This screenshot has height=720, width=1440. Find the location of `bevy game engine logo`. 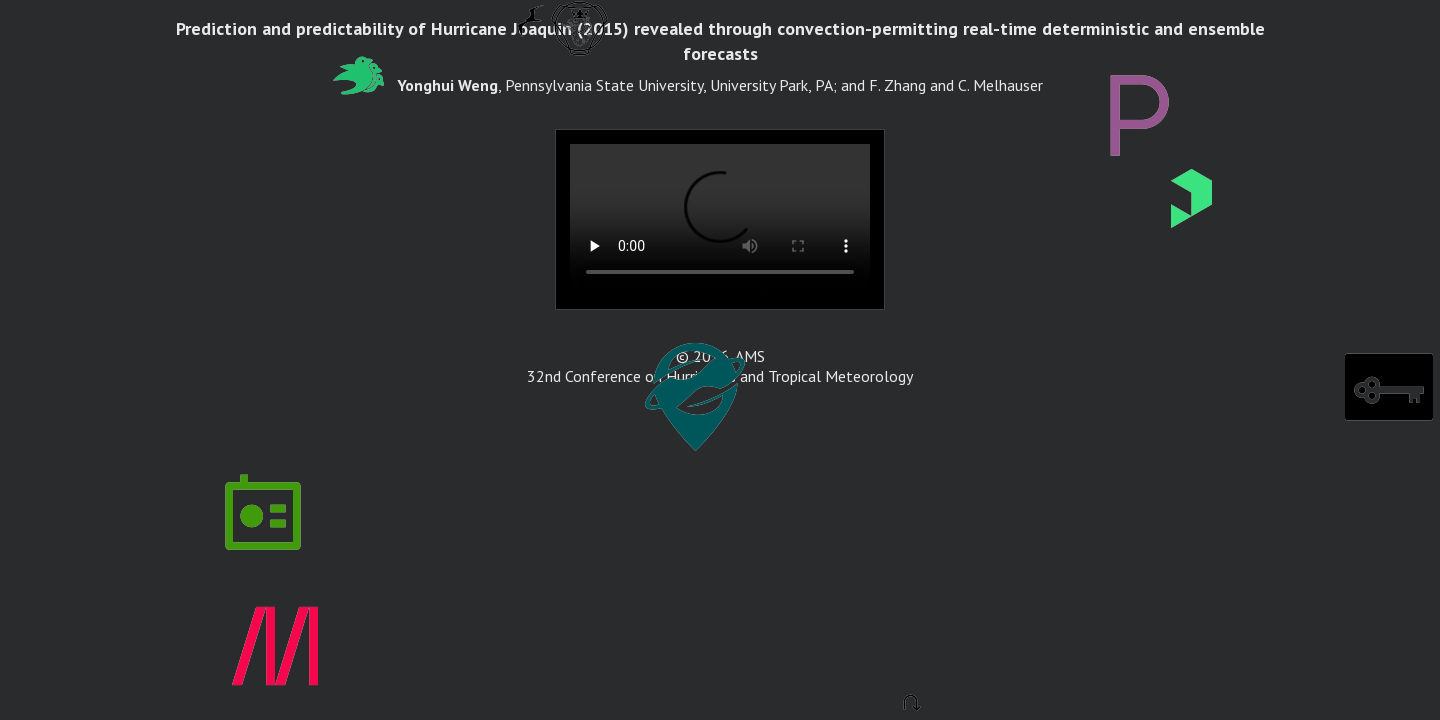

bevy game engine logo is located at coordinates (358, 75).